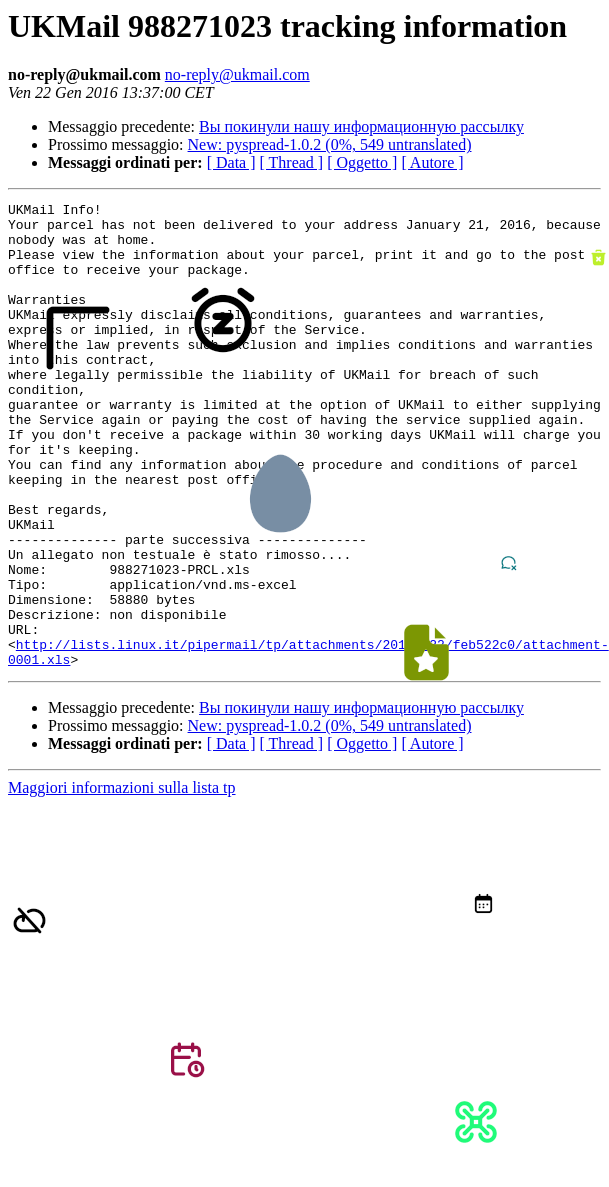 This screenshot has height=1187, width=609. What do you see at coordinates (223, 320) in the screenshot?
I see `snooze an active alarm` at bounding box center [223, 320].